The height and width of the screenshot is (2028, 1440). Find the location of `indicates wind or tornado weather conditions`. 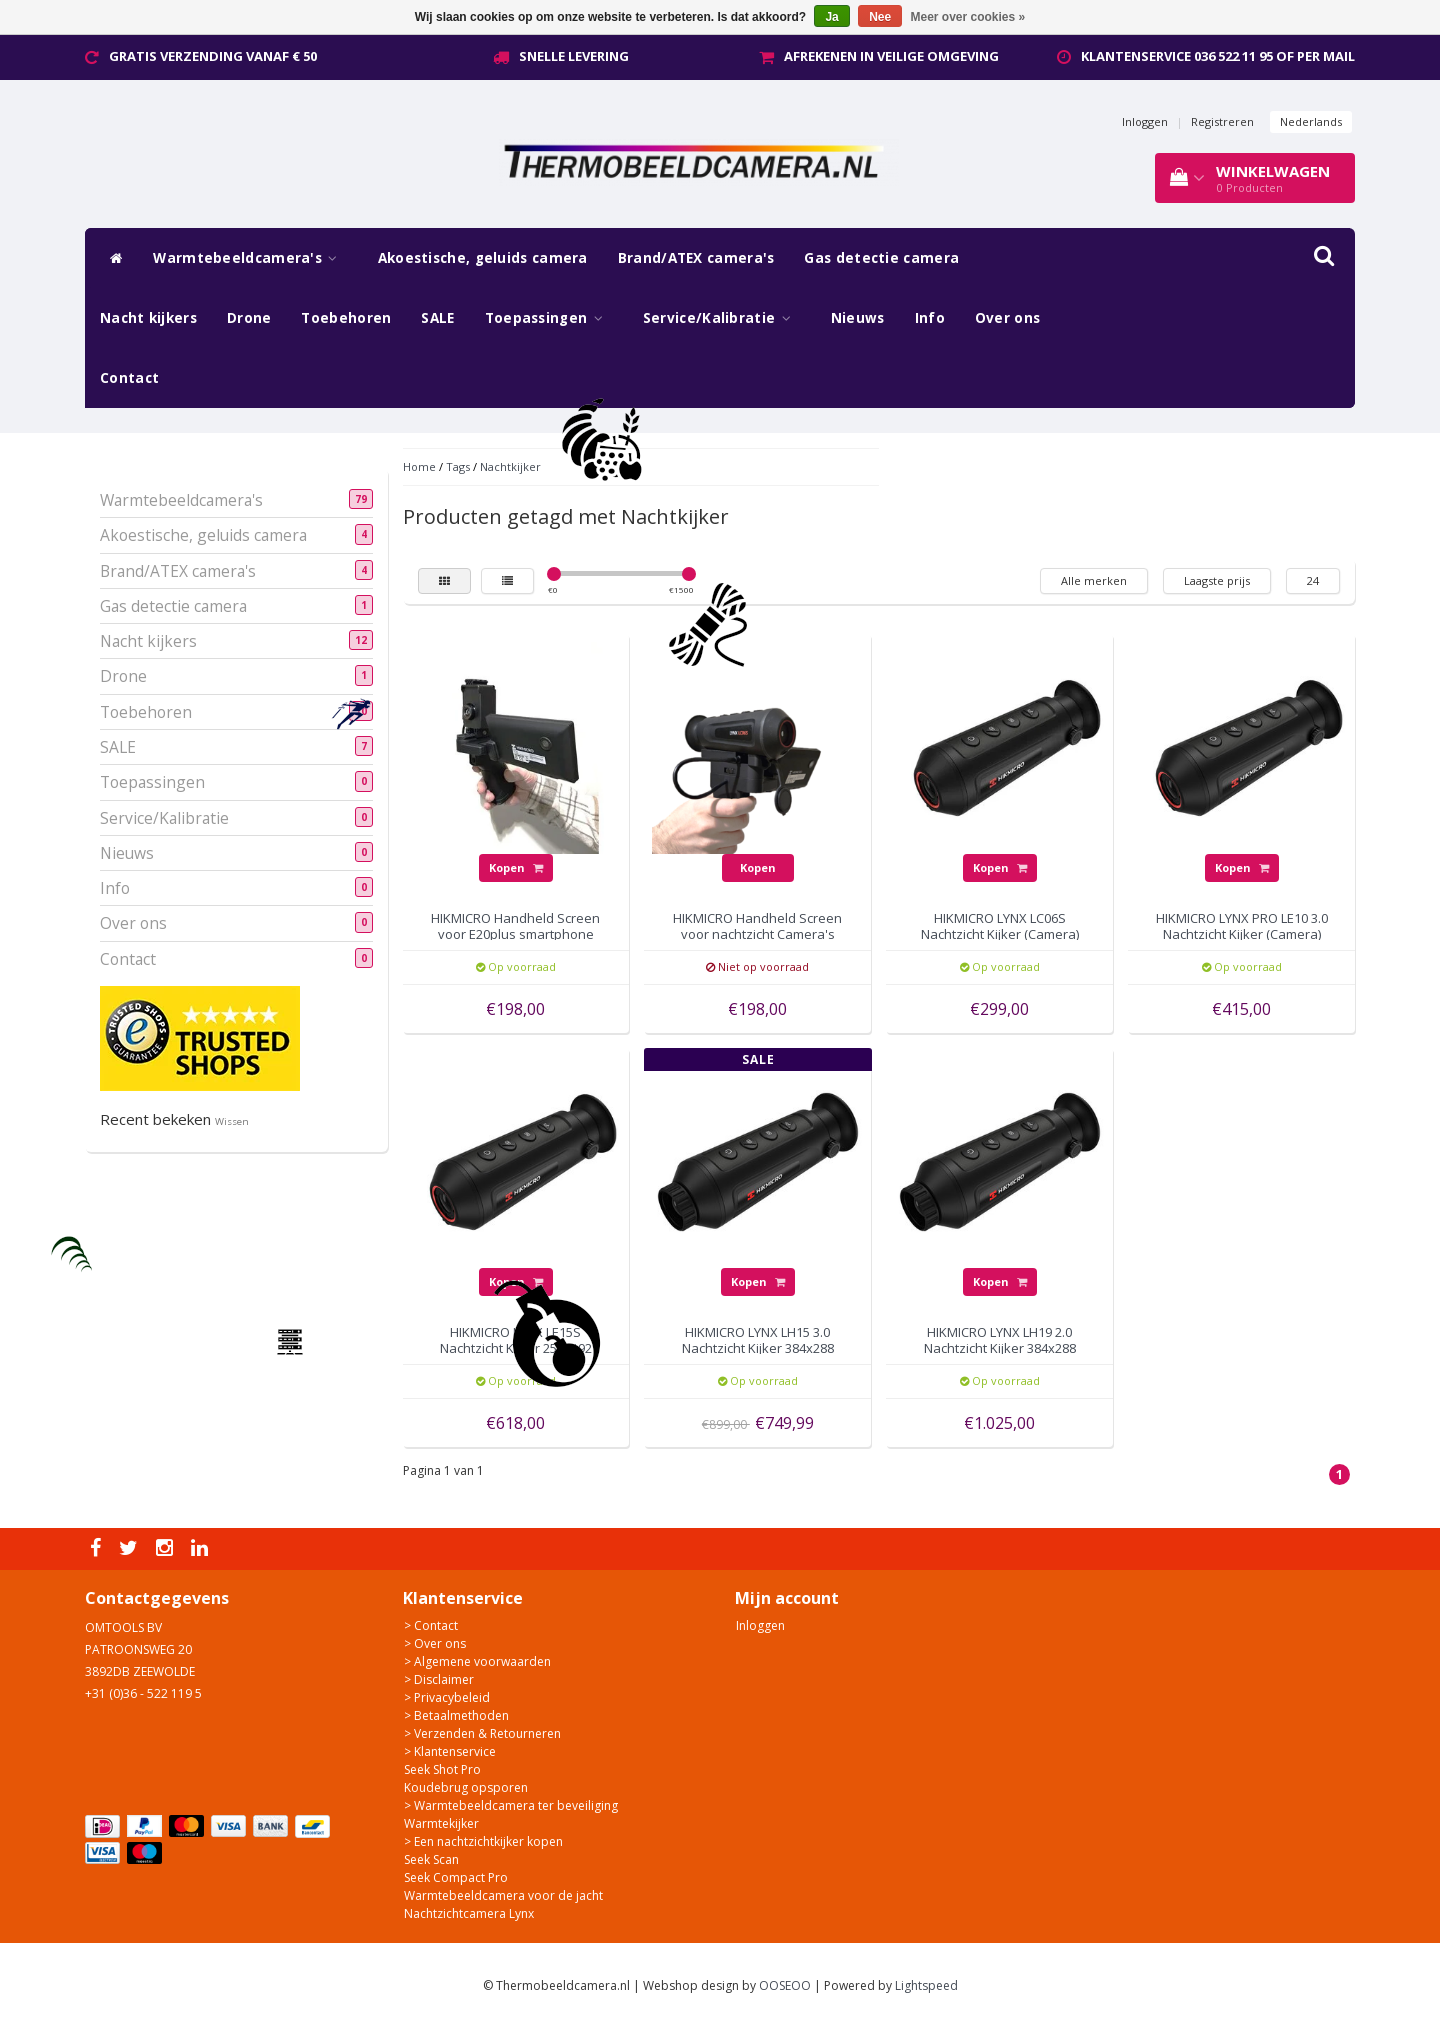

indicates wind or tornado weather conditions is located at coordinates (71, 1254).